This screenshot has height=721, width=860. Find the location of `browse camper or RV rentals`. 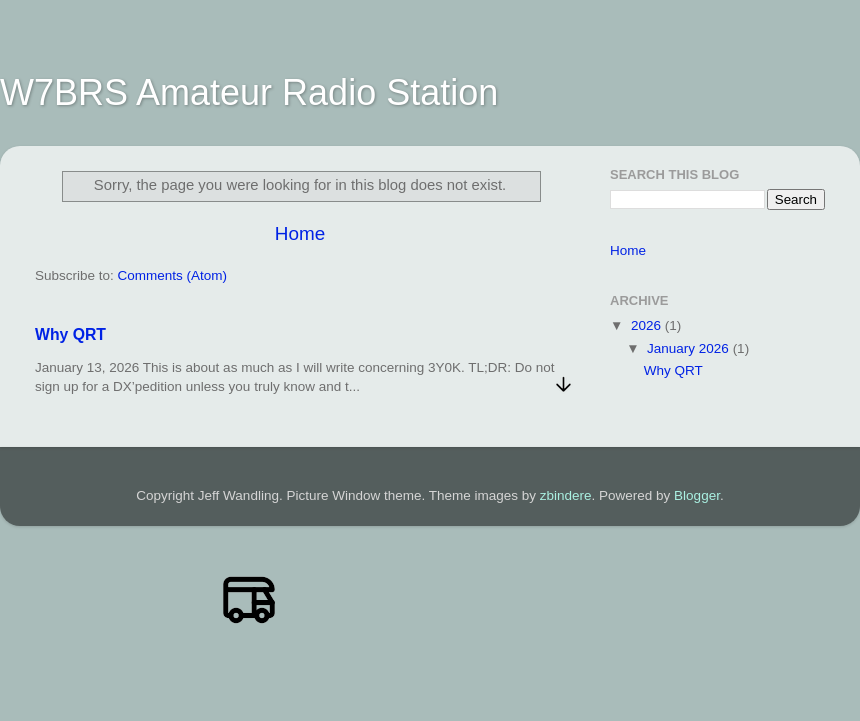

browse camper or RV rentals is located at coordinates (249, 600).